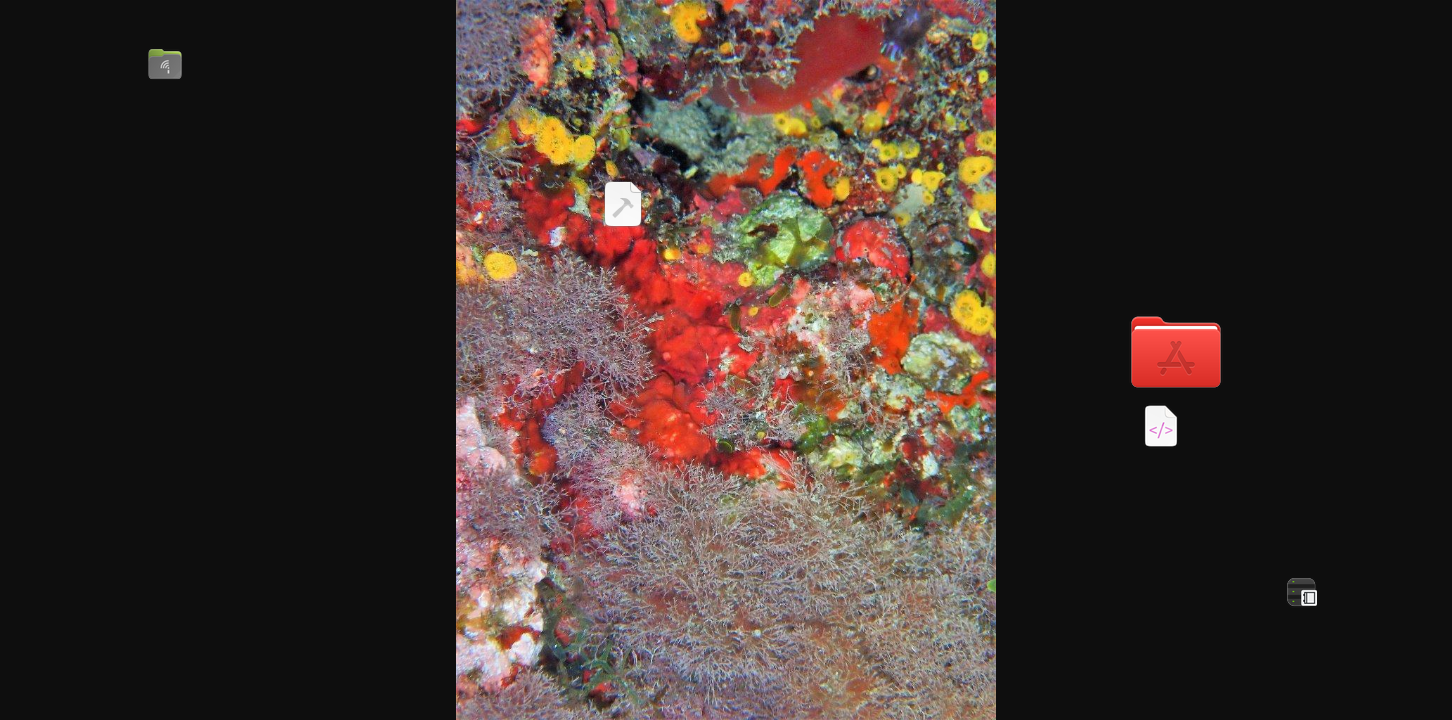 The image size is (1452, 720). What do you see at coordinates (1301, 592) in the screenshot?
I see `configure LDAP server connection settings` at bounding box center [1301, 592].